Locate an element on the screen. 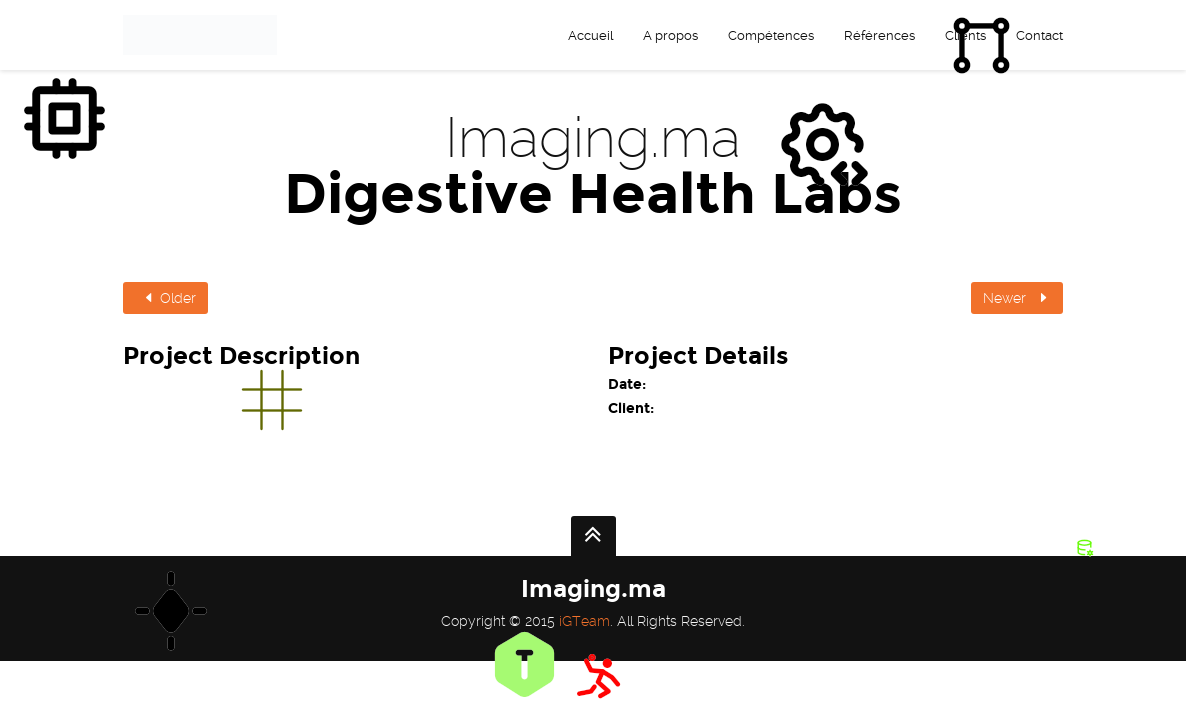 This screenshot has width=1186, height=720. connect nodes or create a path between points is located at coordinates (981, 45).